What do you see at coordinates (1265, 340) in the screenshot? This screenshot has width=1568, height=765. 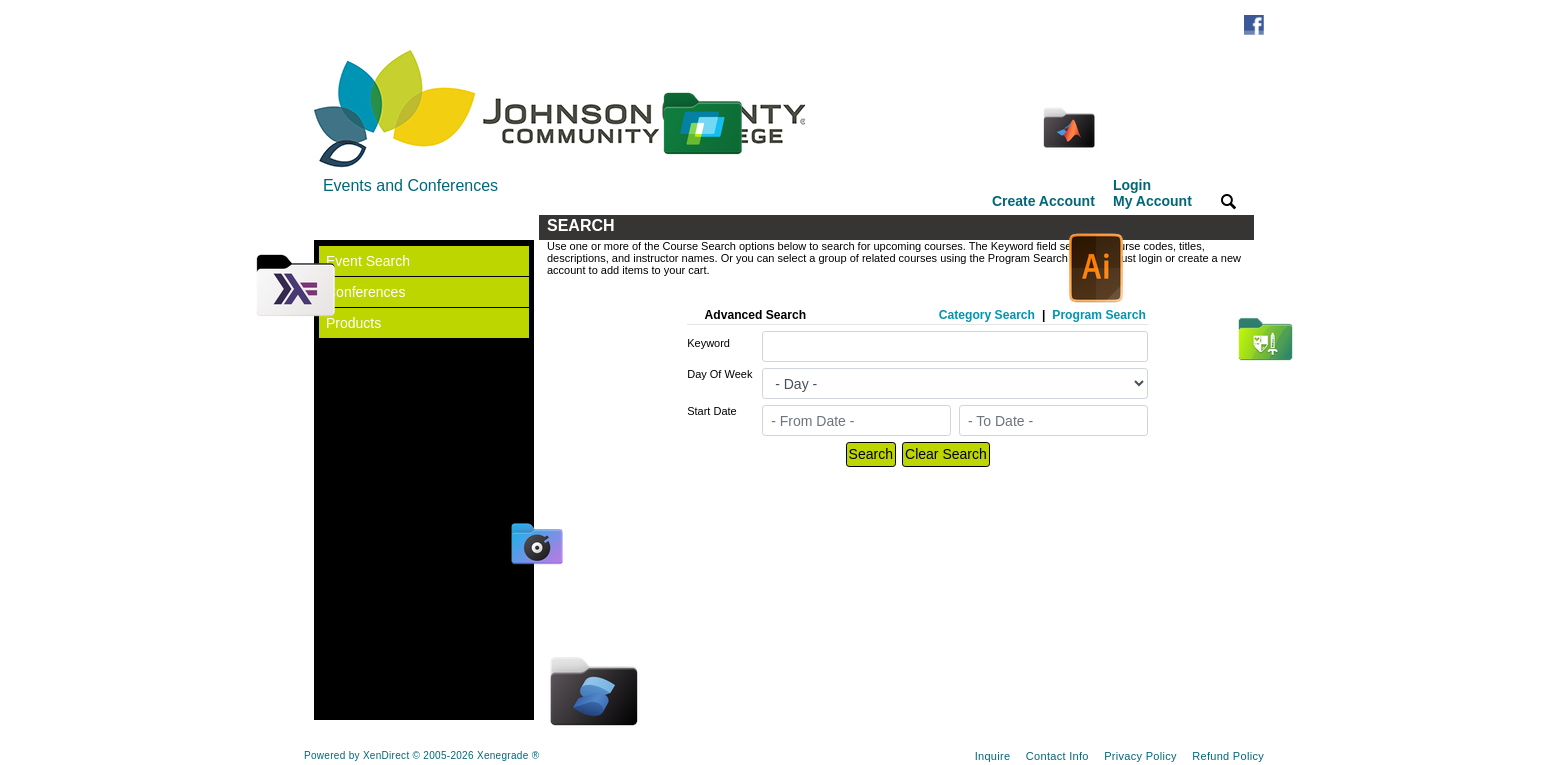 I see `open game development projects folder` at bounding box center [1265, 340].